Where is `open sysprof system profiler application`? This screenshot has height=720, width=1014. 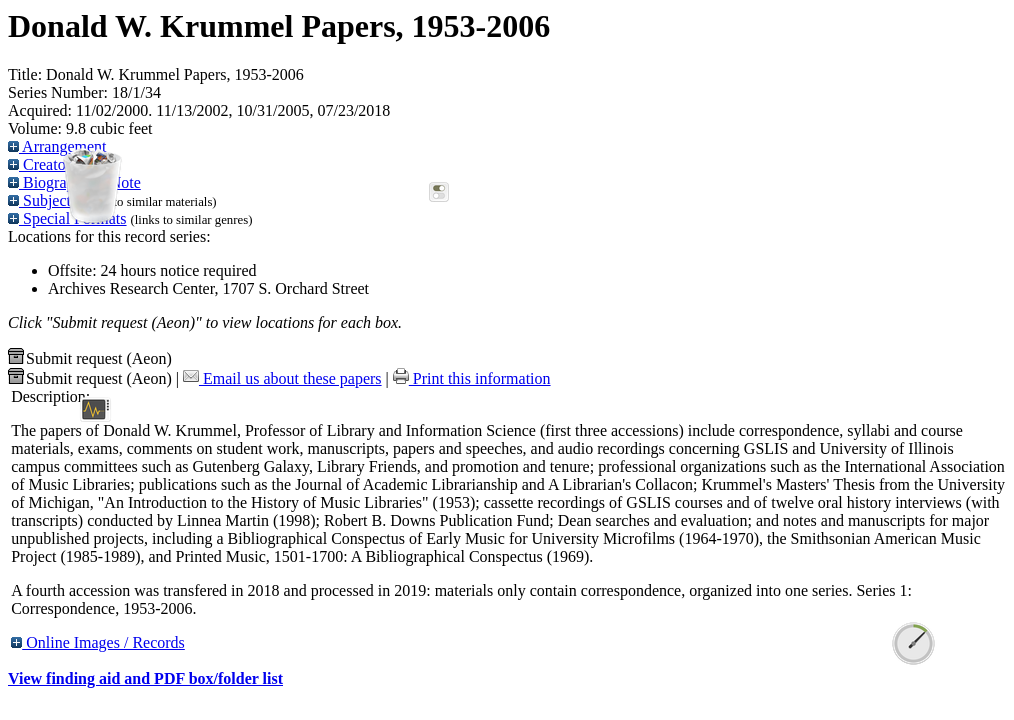 open sysprof system profiler application is located at coordinates (913, 643).